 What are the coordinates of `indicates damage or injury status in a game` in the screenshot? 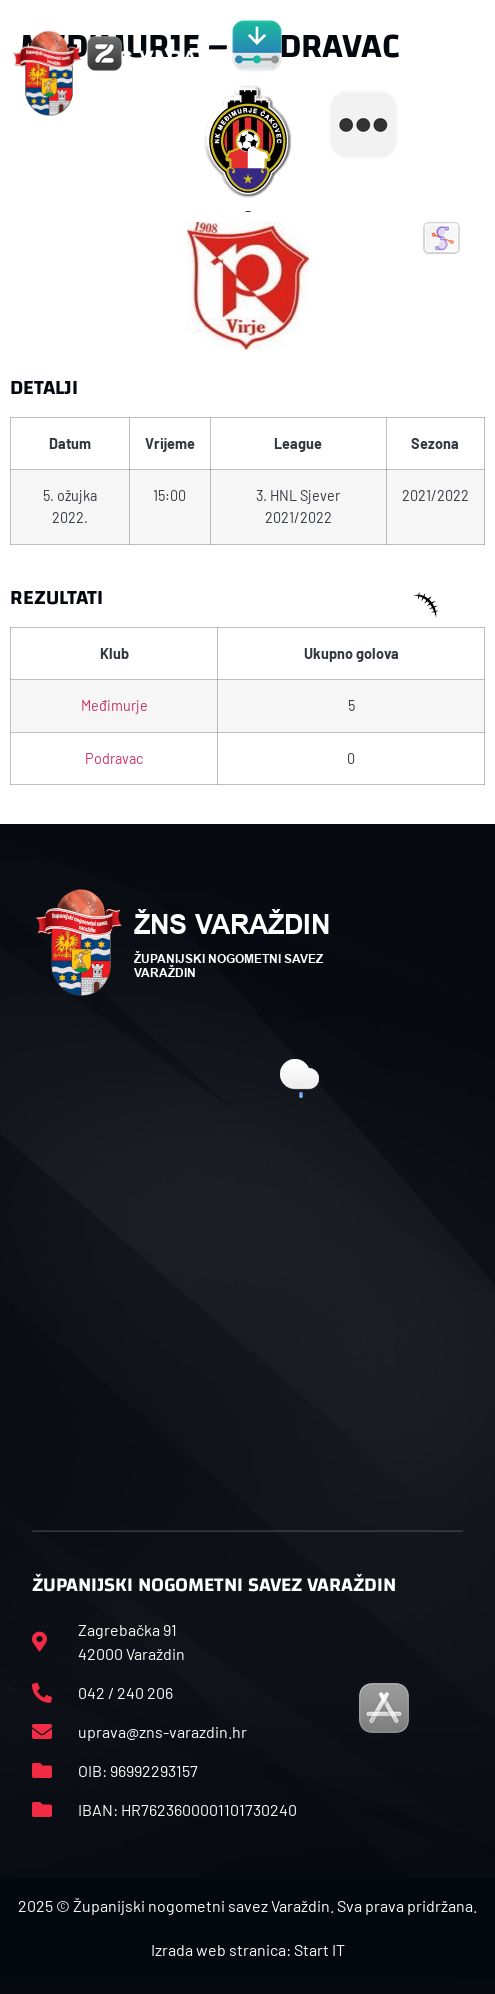 It's located at (426, 605).